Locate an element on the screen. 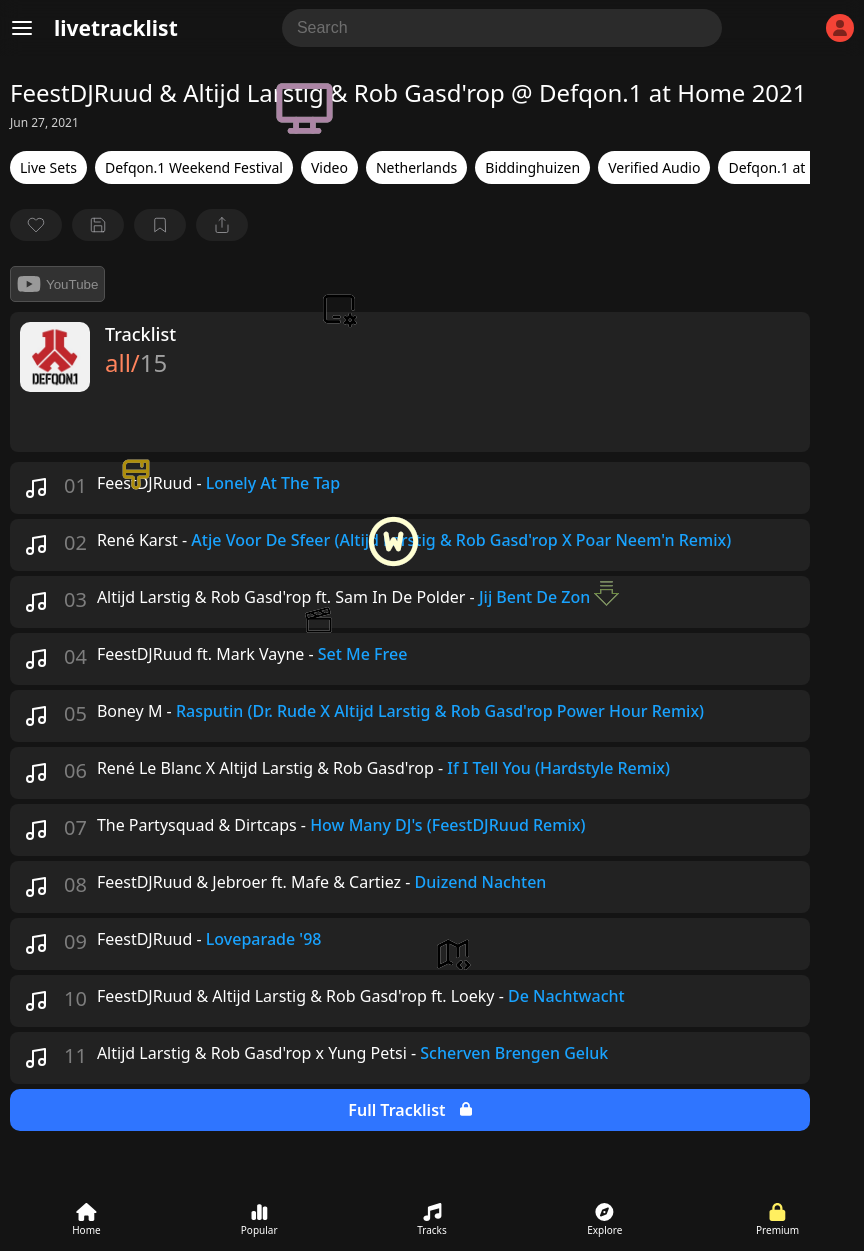 Image resolution: width=864 pixels, height=1251 pixels. switch to desktop view is located at coordinates (304, 108).